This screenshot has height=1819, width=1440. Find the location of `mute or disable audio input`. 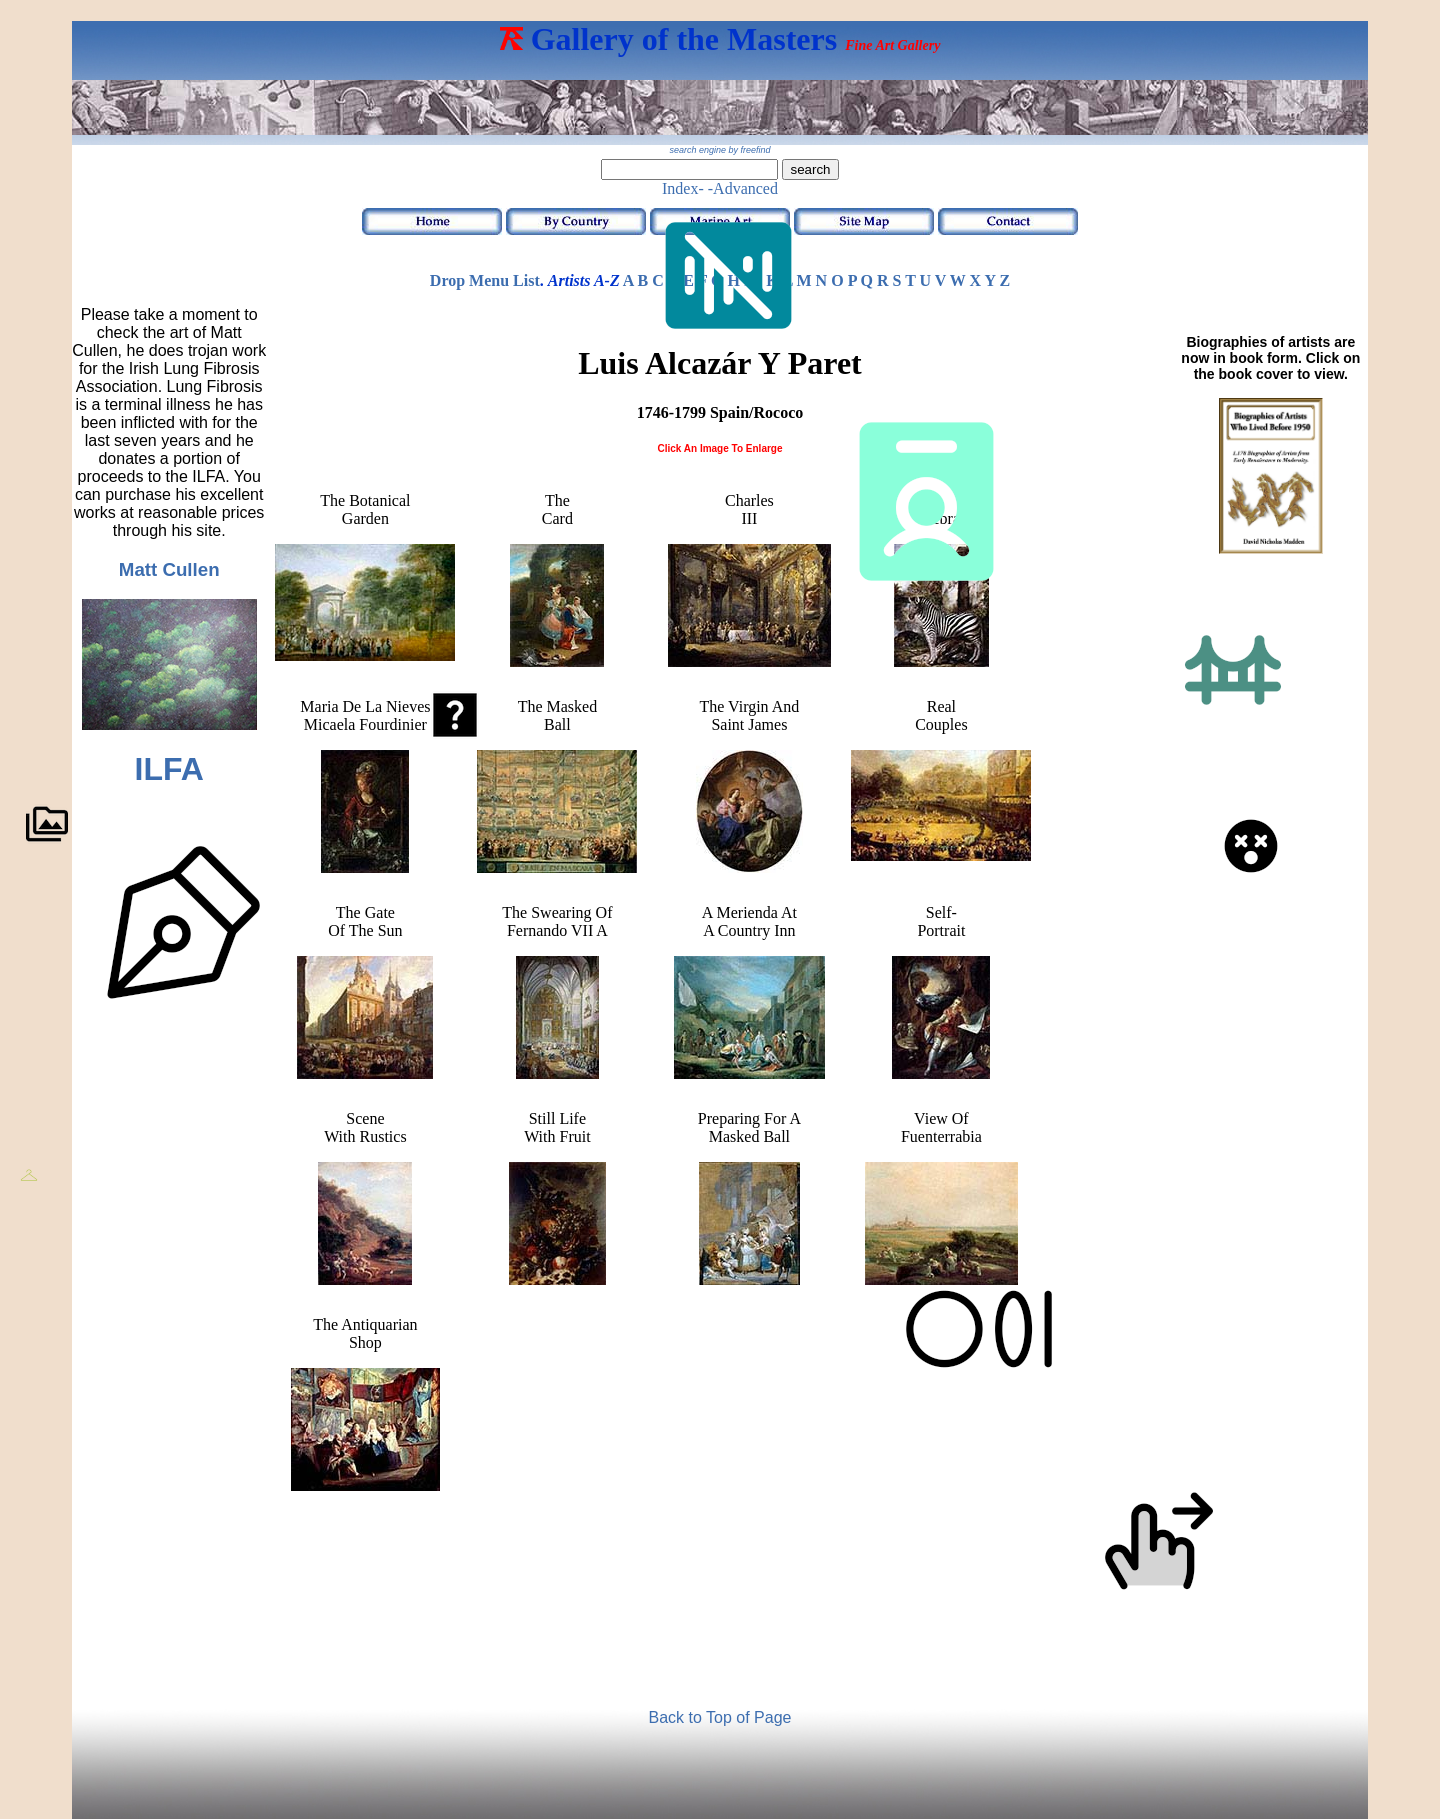

mute or disable audio input is located at coordinates (728, 275).